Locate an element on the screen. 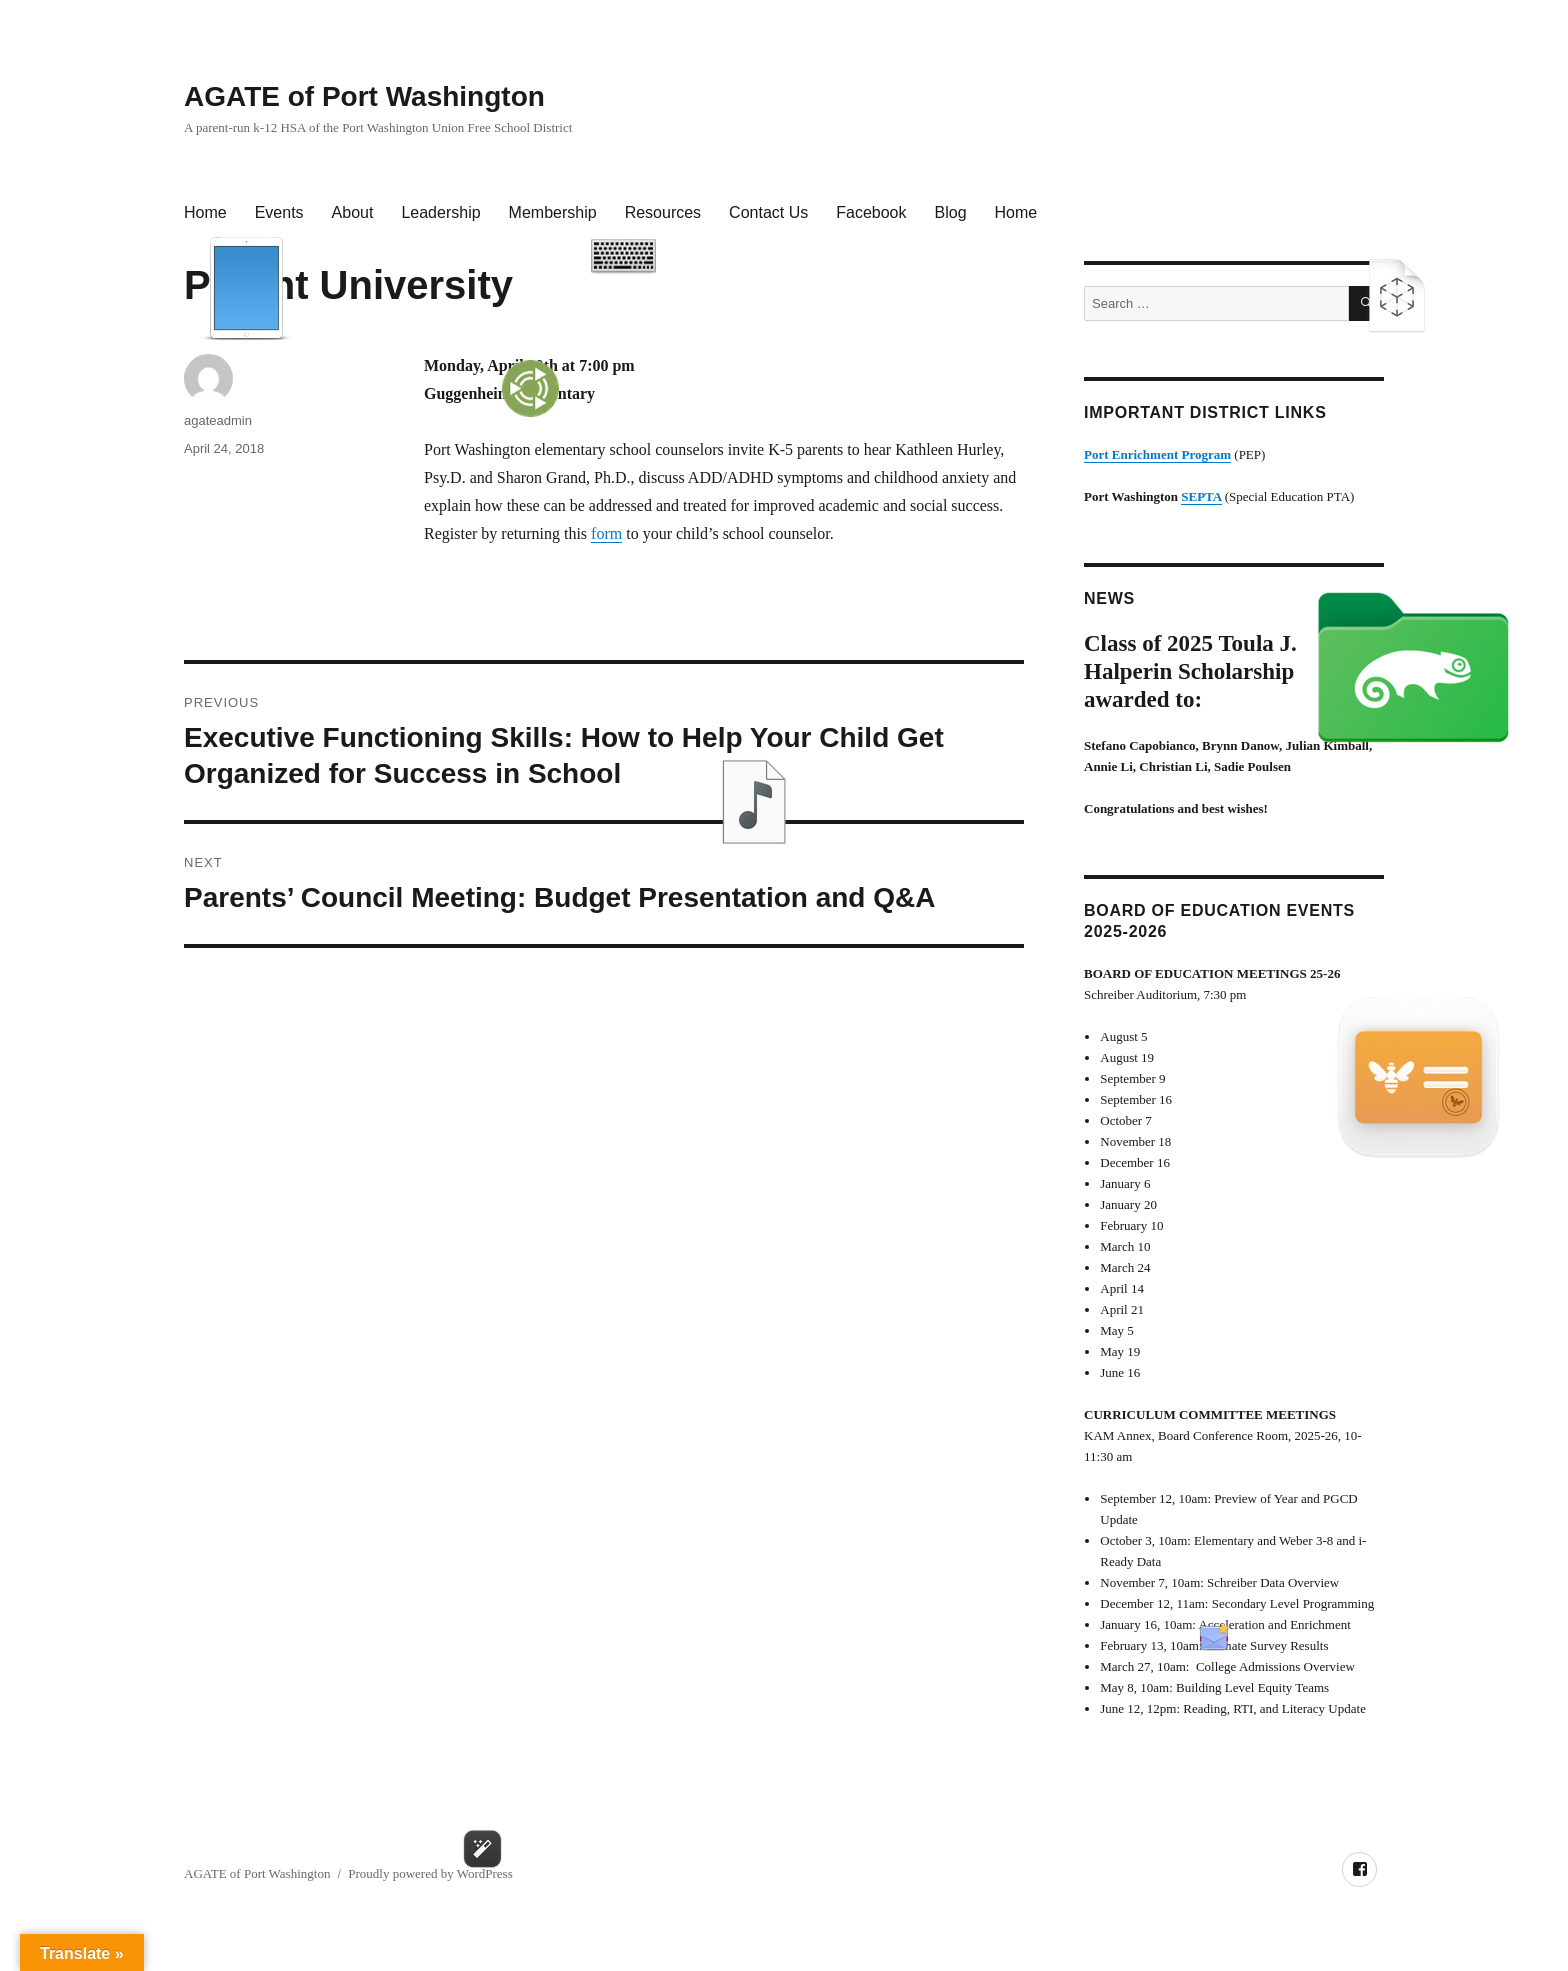 The image size is (1568, 1971). access visual effects and animation settings is located at coordinates (482, 1849).